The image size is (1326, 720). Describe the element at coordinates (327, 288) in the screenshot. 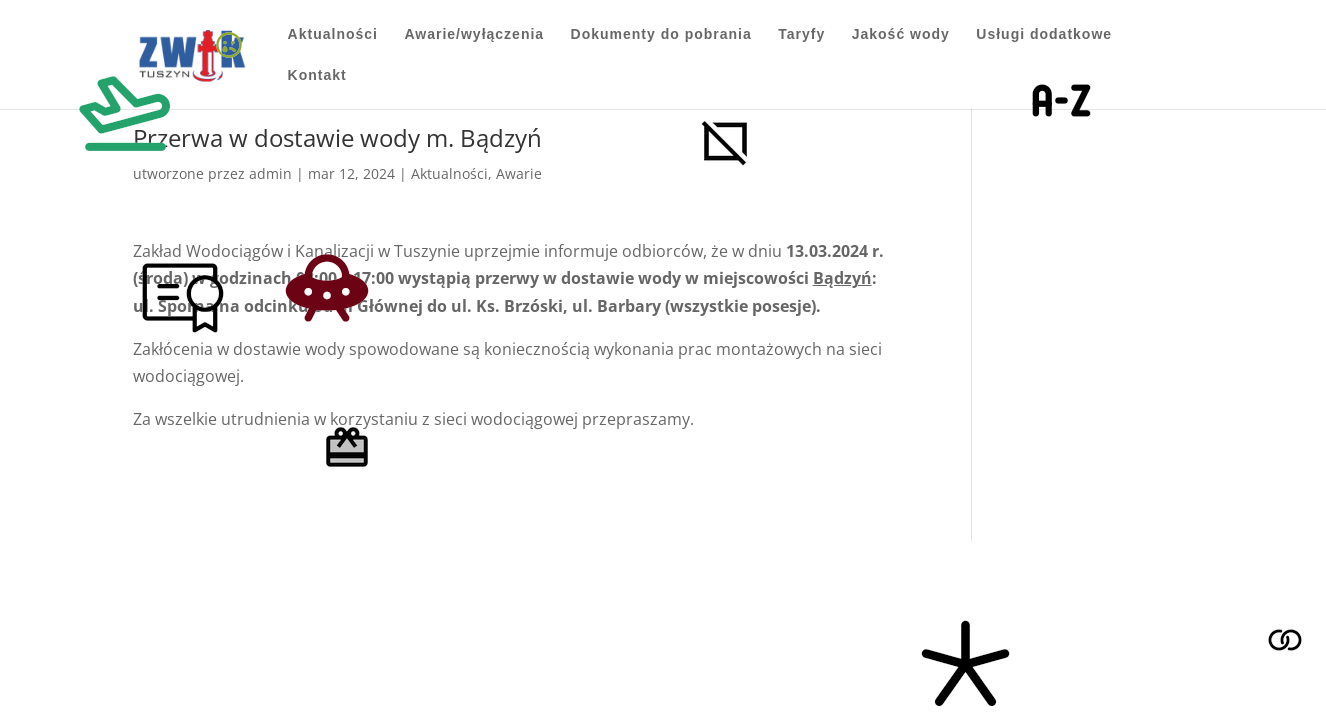

I see `access sci-fi or space-themed content` at that location.